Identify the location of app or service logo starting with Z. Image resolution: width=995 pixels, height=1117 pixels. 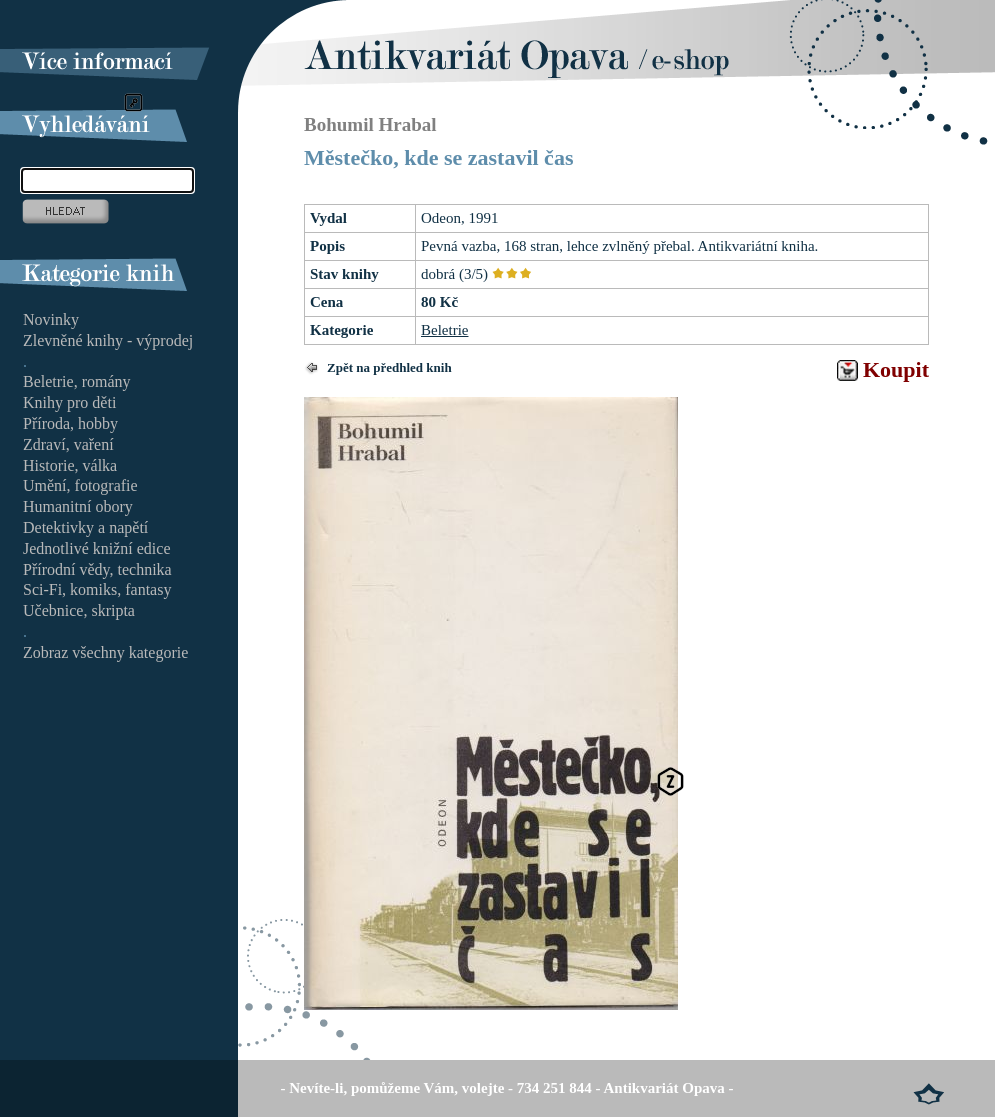
(670, 781).